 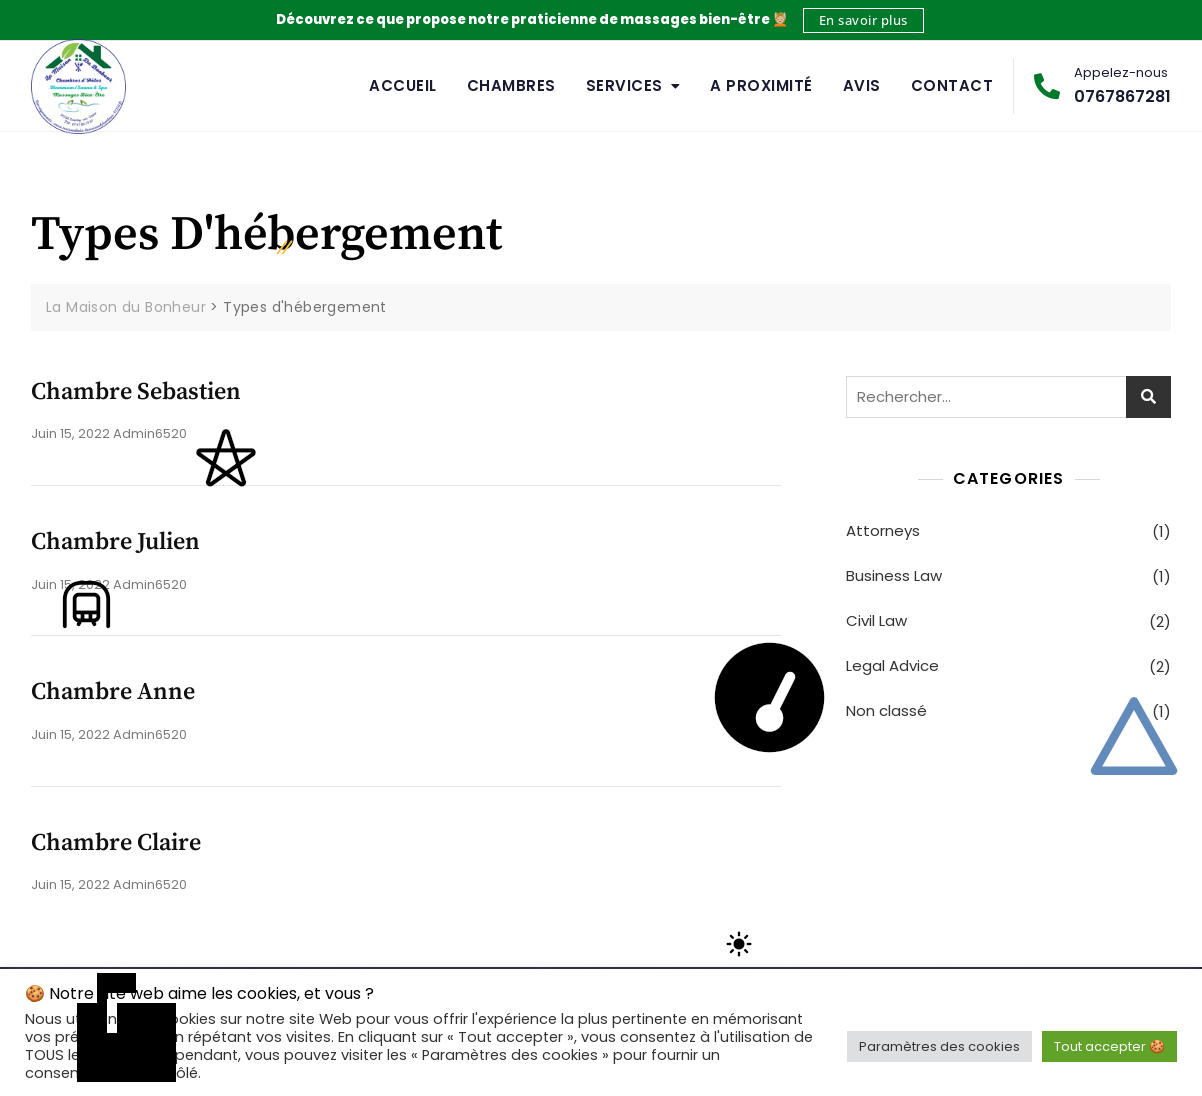 What do you see at coordinates (769, 697) in the screenshot?
I see `view system performance or speed metrics` at bounding box center [769, 697].